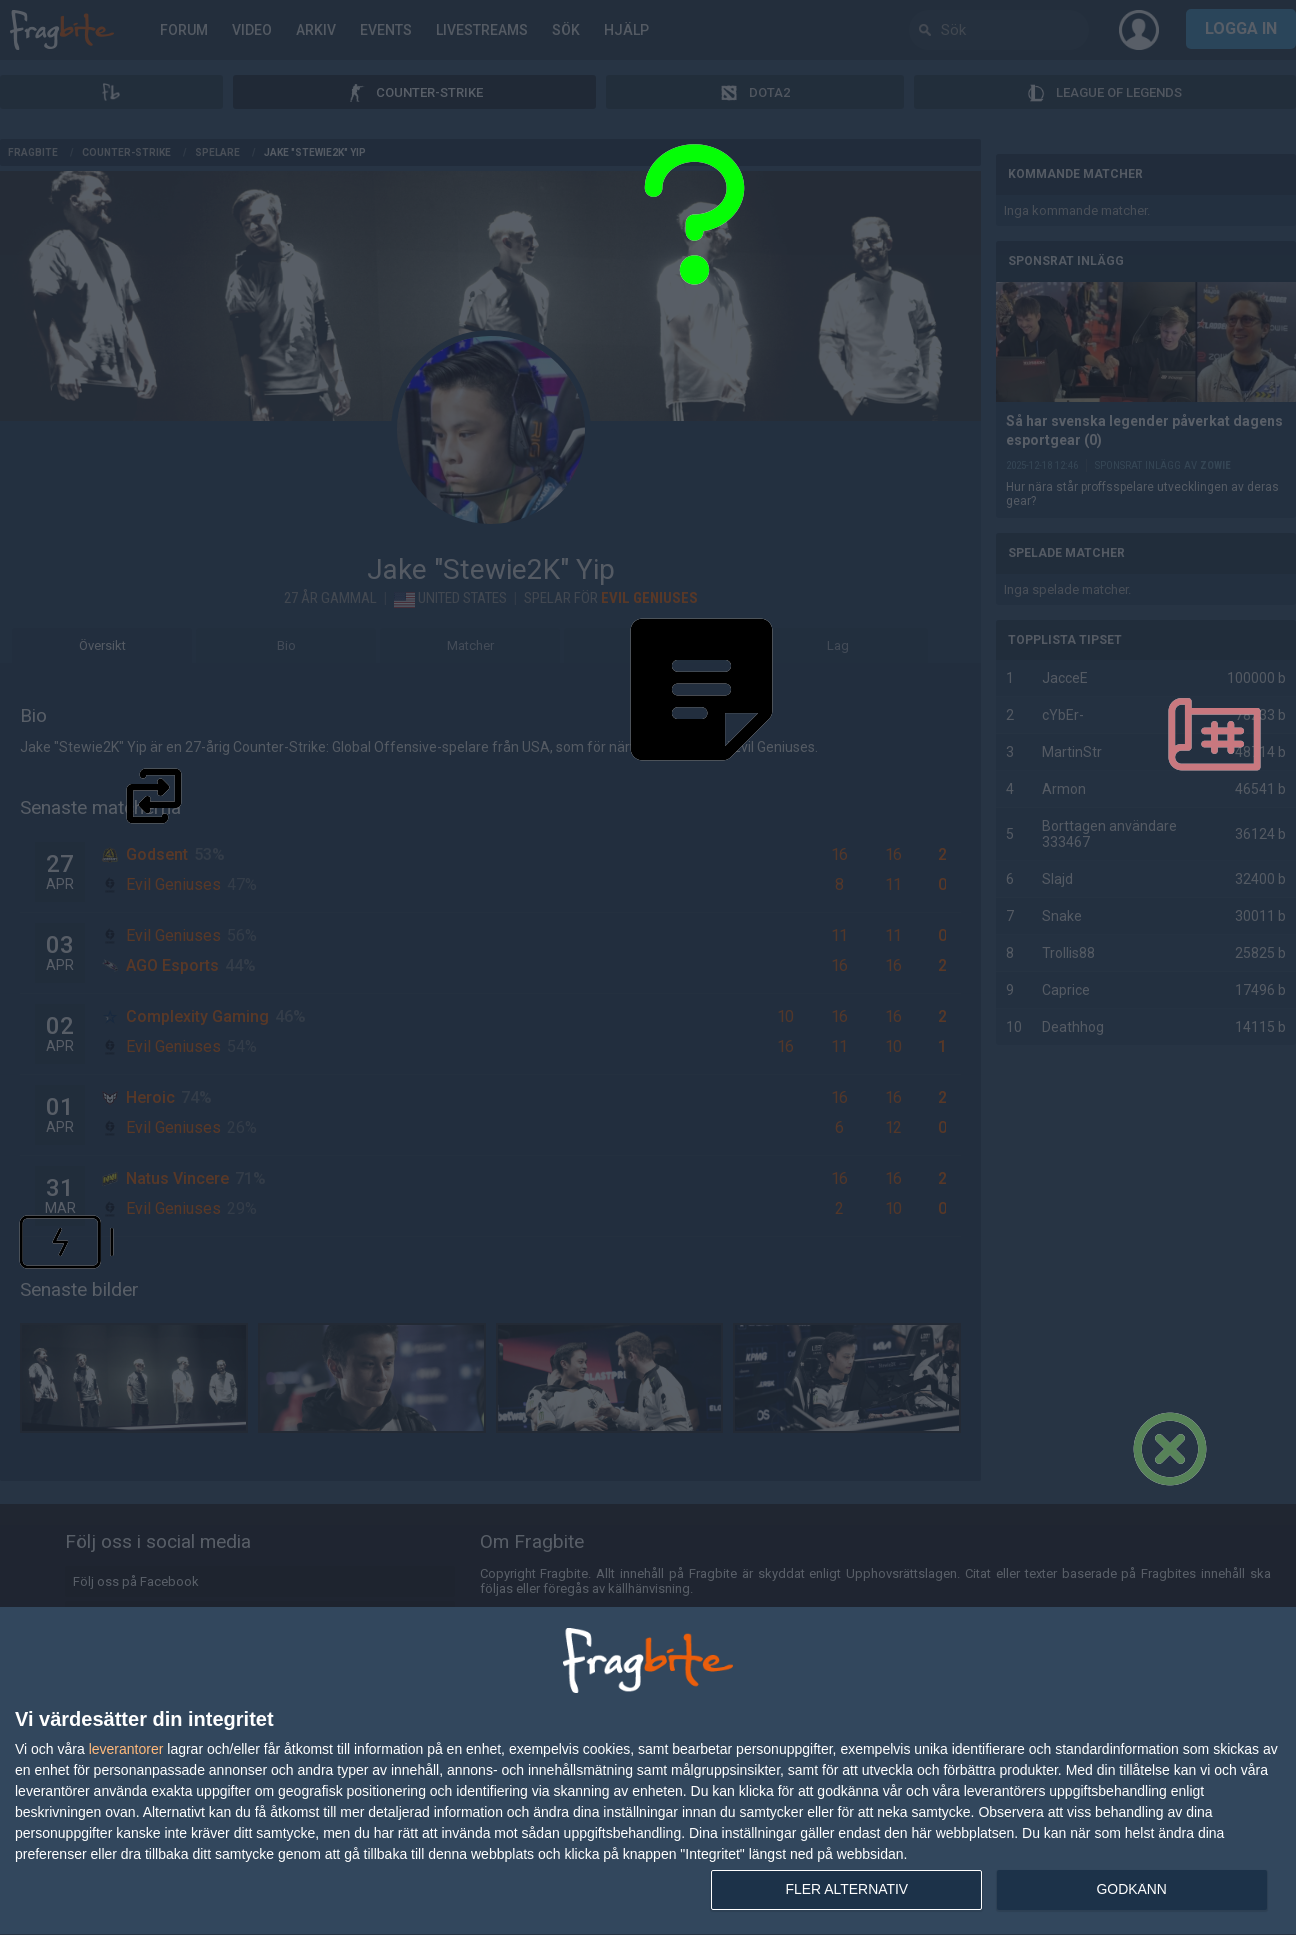  What do you see at coordinates (154, 796) in the screenshot?
I see `swap or exchange items` at bounding box center [154, 796].